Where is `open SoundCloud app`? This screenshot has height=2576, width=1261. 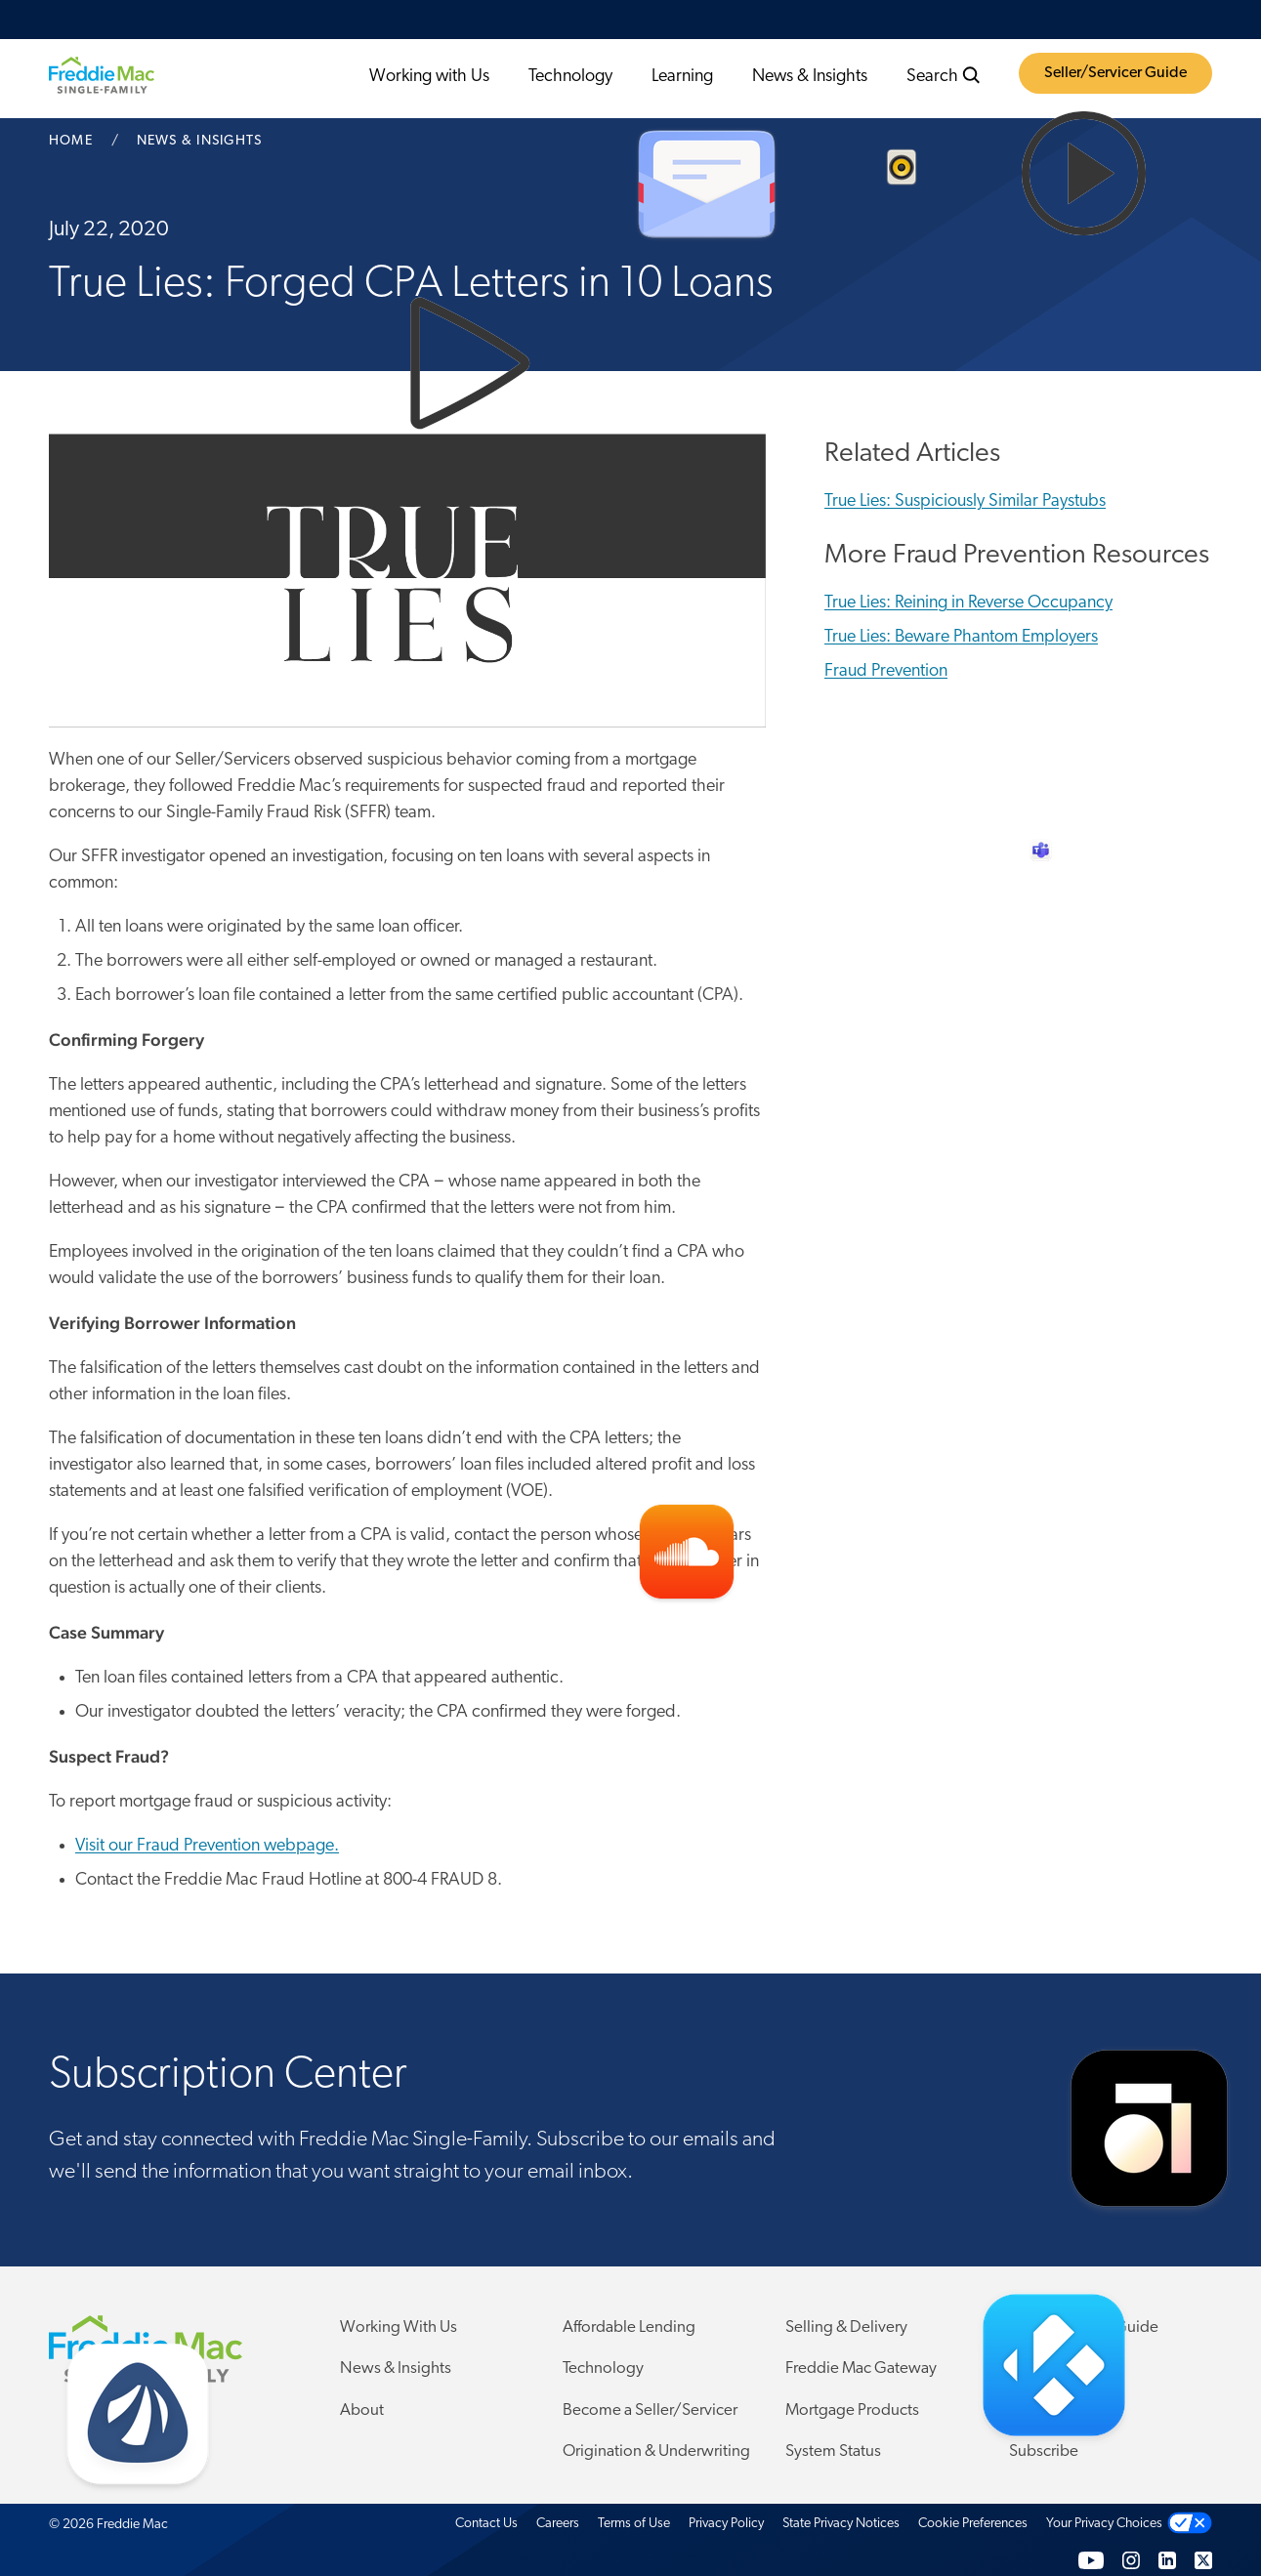 open SoundCloud app is located at coordinates (687, 1552).